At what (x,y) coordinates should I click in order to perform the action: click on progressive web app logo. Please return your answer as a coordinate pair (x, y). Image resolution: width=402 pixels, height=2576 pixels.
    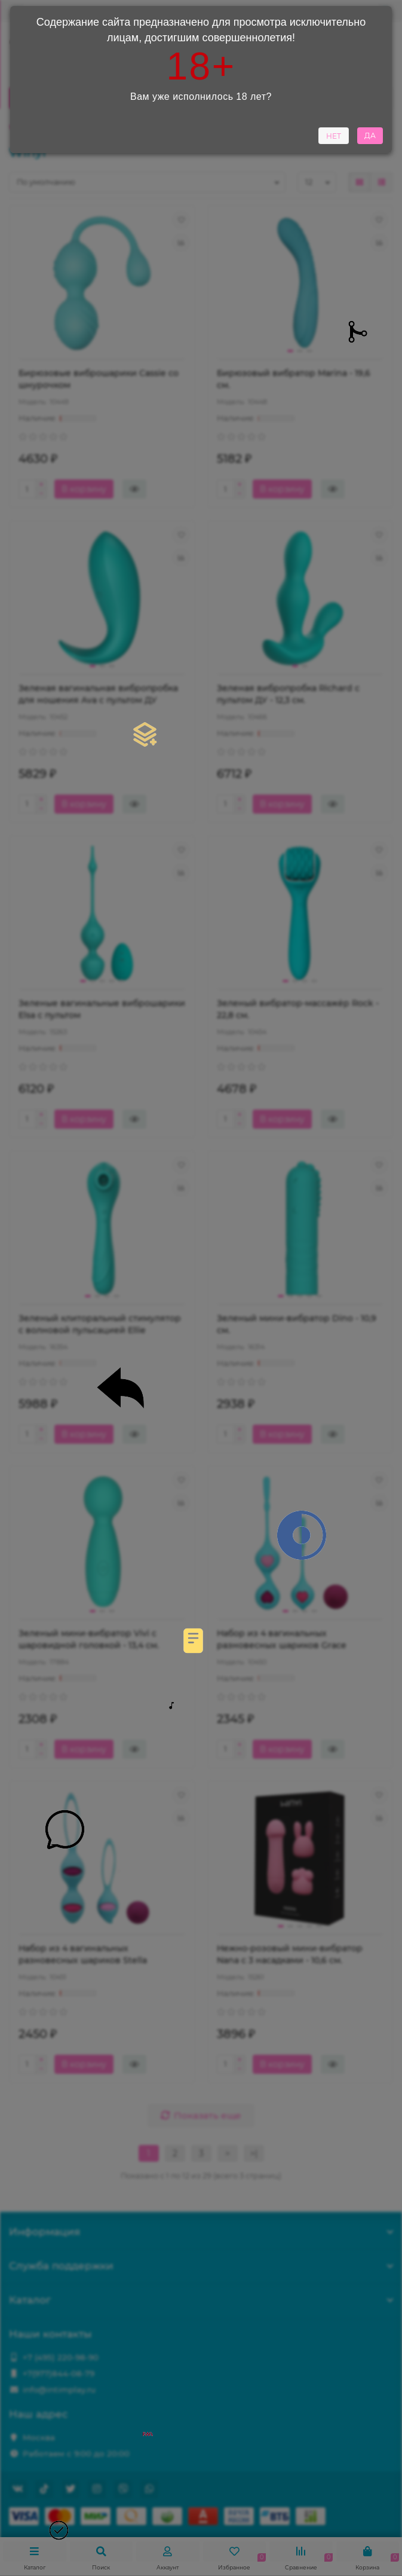
    Looking at the image, I should click on (148, 2434).